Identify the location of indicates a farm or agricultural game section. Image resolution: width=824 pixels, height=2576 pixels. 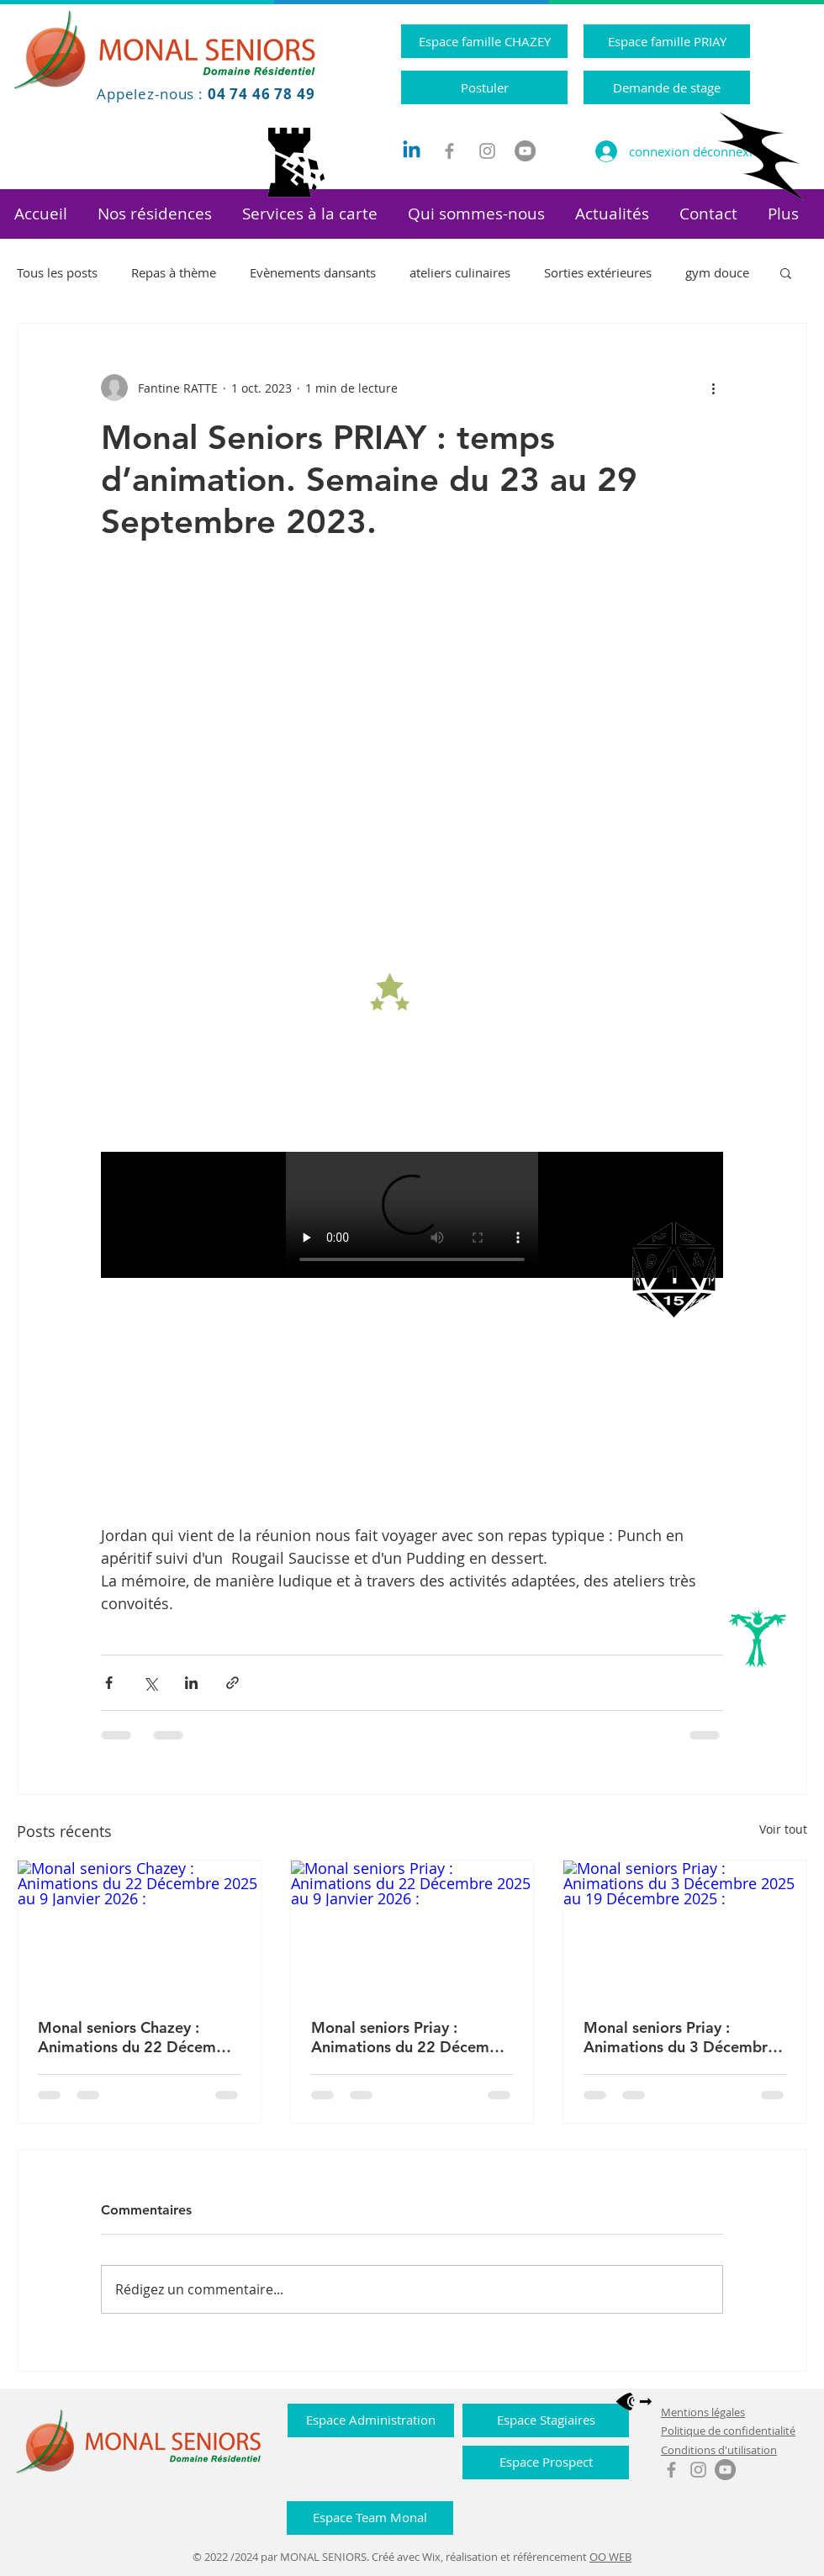
(758, 1638).